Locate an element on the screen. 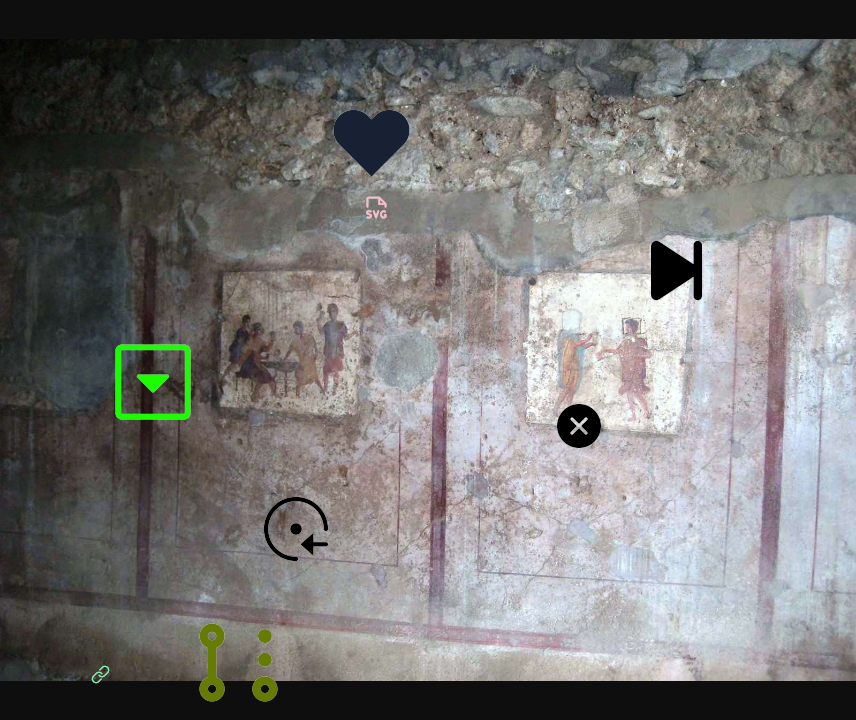 The image size is (856, 720). skip to the next track is located at coordinates (676, 270).